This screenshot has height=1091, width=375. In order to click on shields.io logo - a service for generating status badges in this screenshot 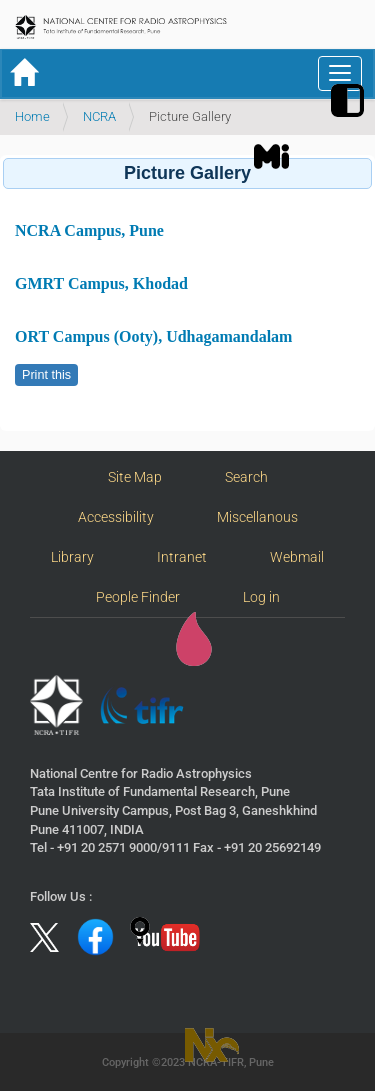, I will do `click(347, 100)`.